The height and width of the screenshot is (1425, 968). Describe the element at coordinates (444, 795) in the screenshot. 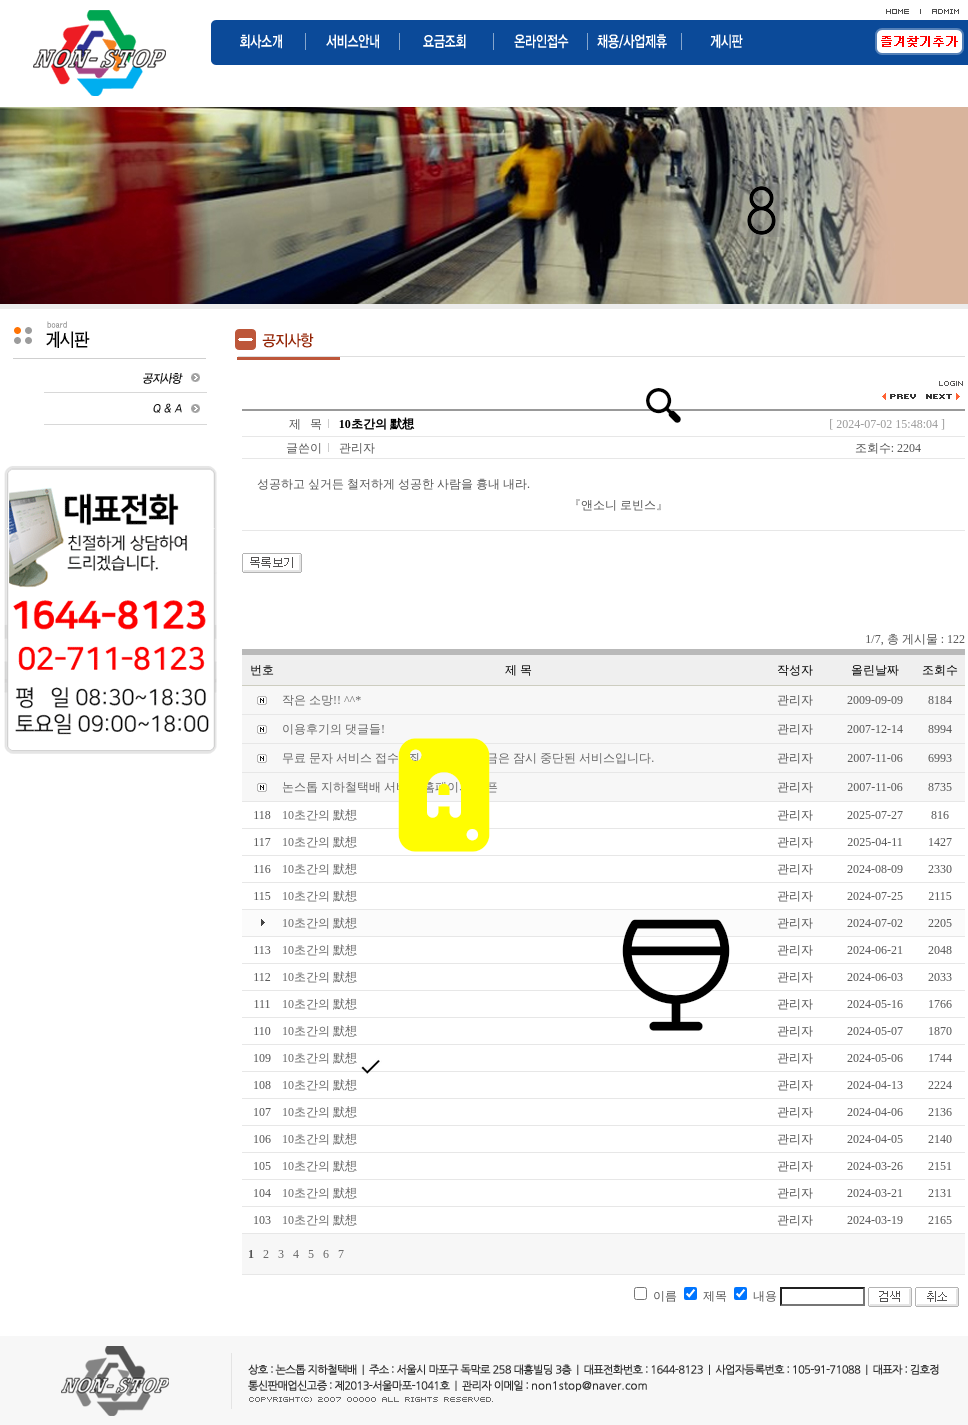

I see `ace playing card in a card game app` at that location.